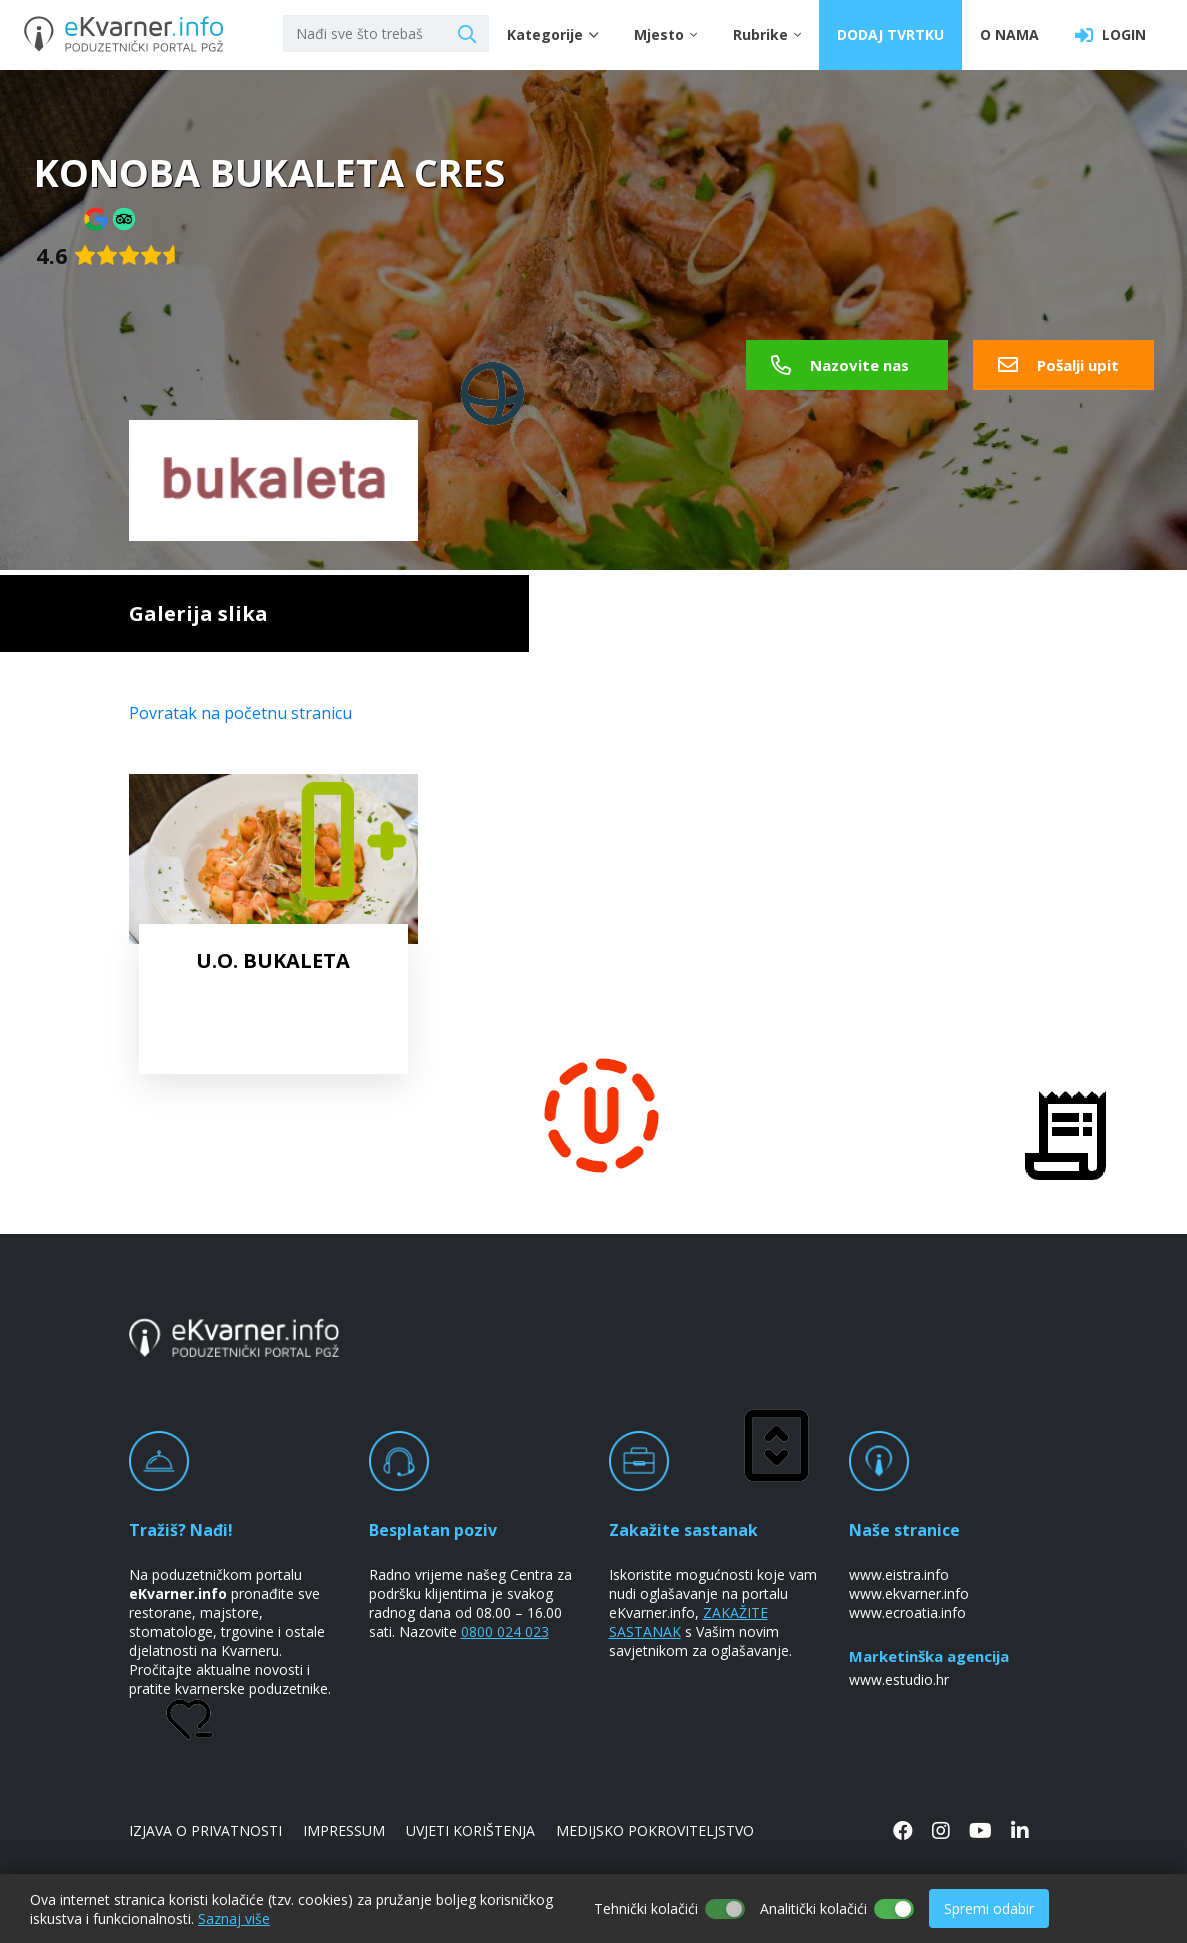 The image size is (1187, 1943). I want to click on insert a new column to the right, so click(354, 841).